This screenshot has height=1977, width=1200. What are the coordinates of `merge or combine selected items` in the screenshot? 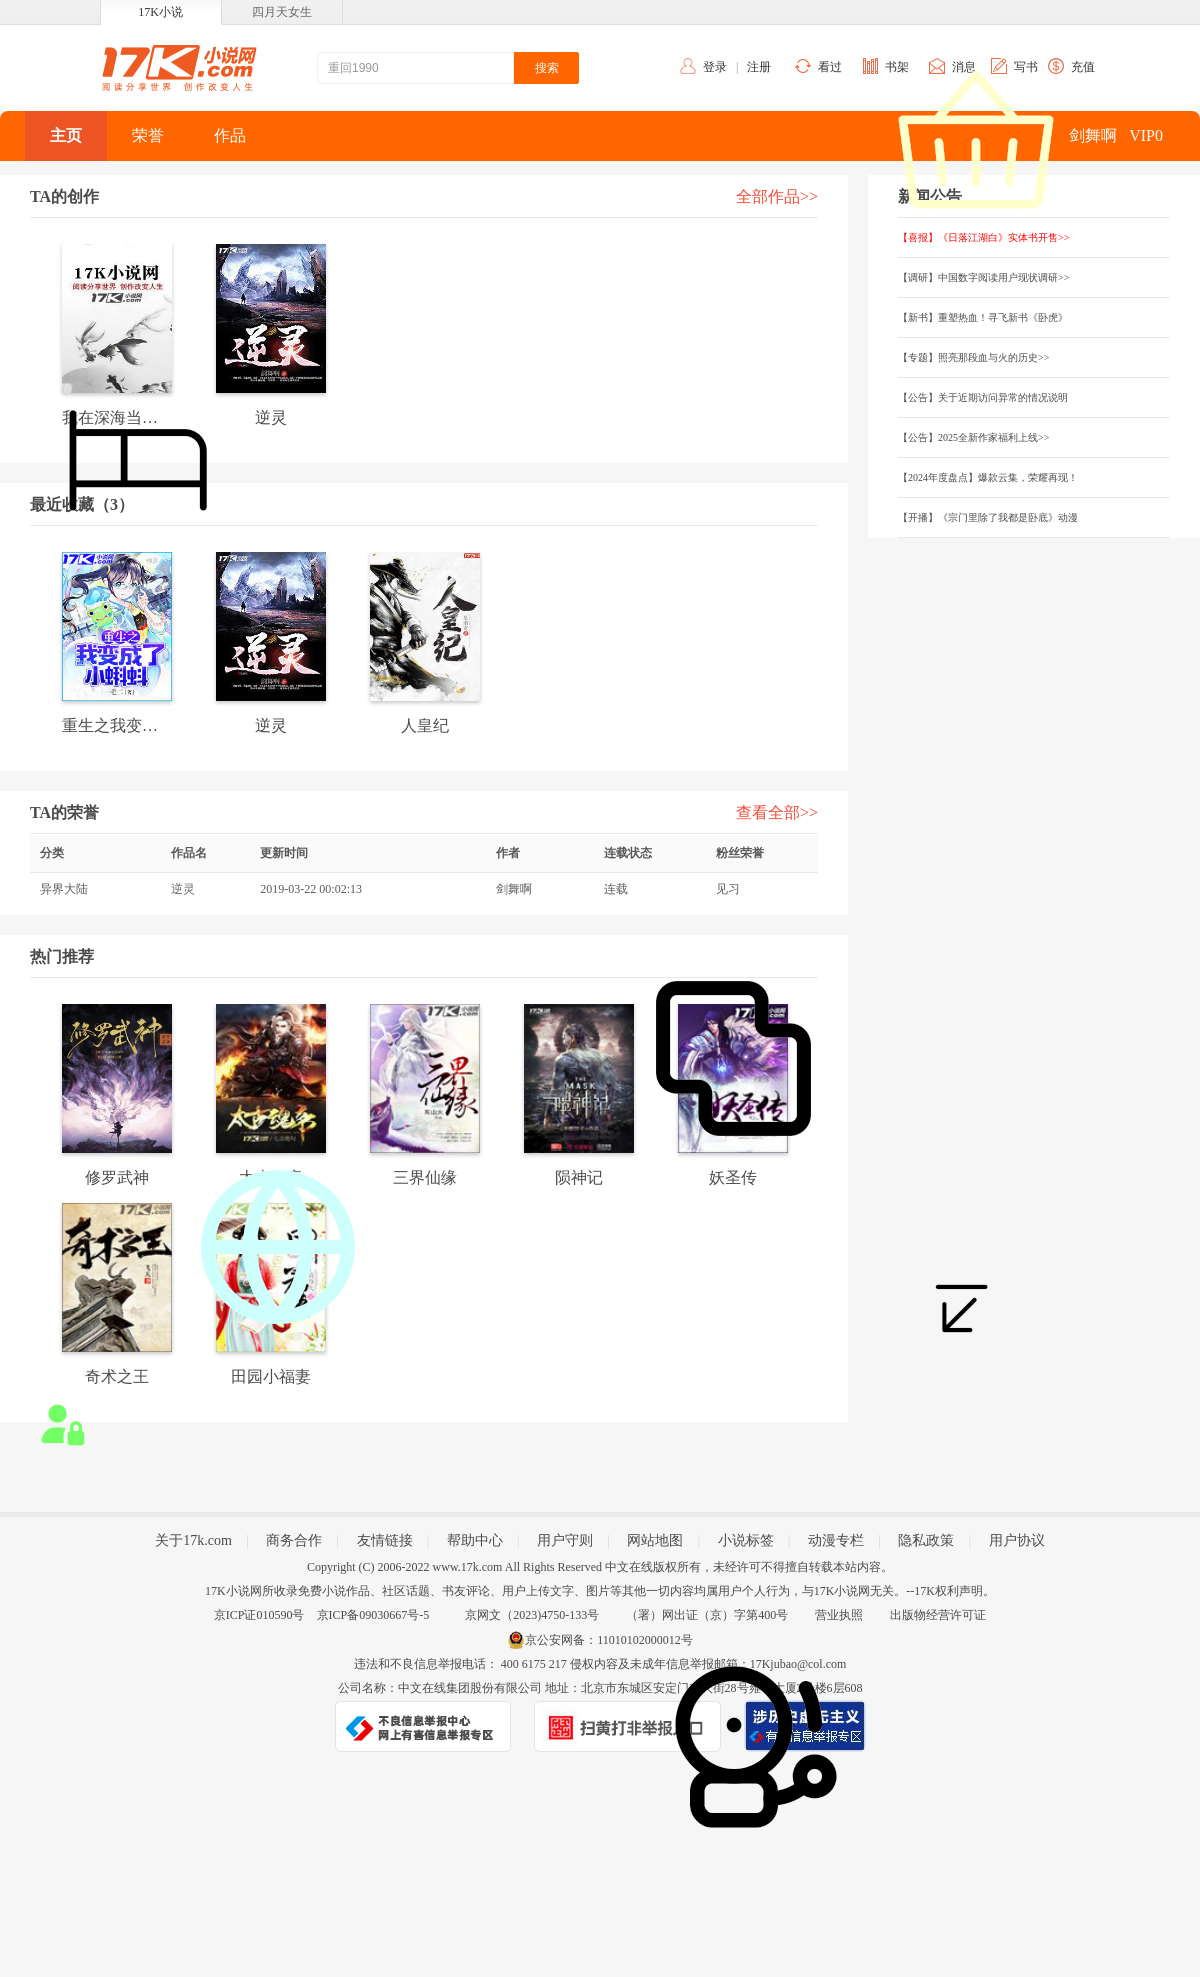 It's located at (733, 1058).